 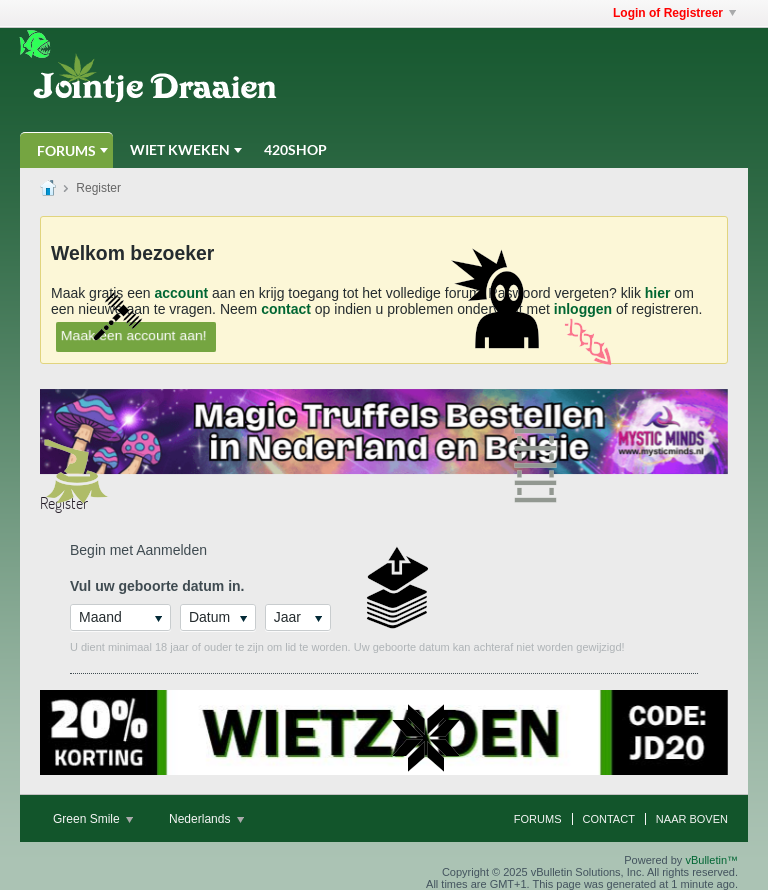 What do you see at coordinates (76, 471) in the screenshot?
I see `access woodcutting or lumber resources` at bounding box center [76, 471].